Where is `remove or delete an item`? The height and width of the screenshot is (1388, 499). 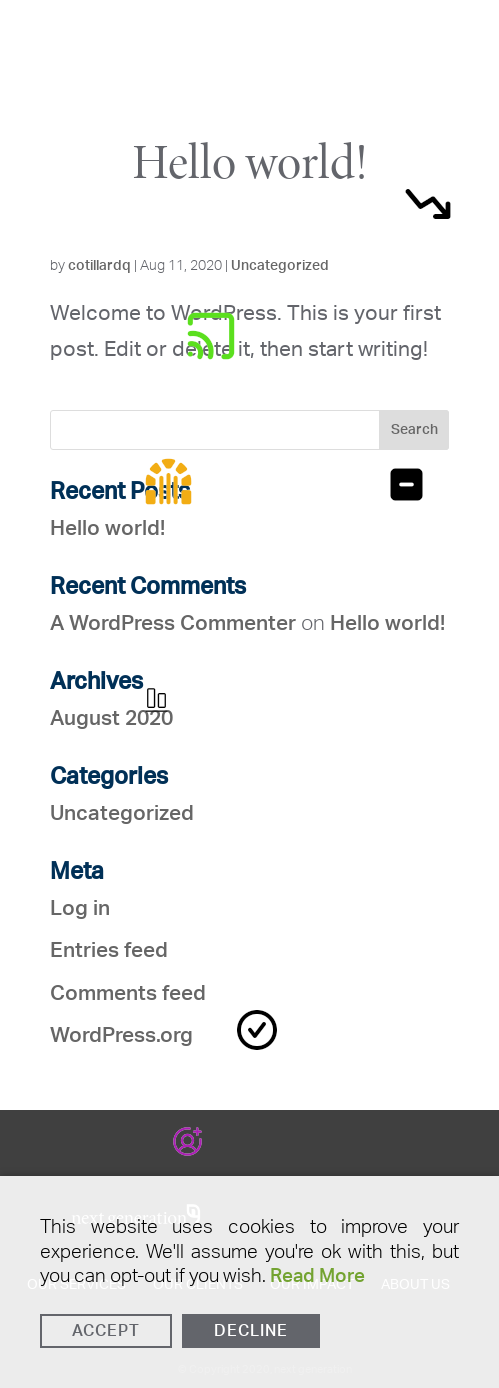
remove or delete an item is located at coordinates (406, 484).